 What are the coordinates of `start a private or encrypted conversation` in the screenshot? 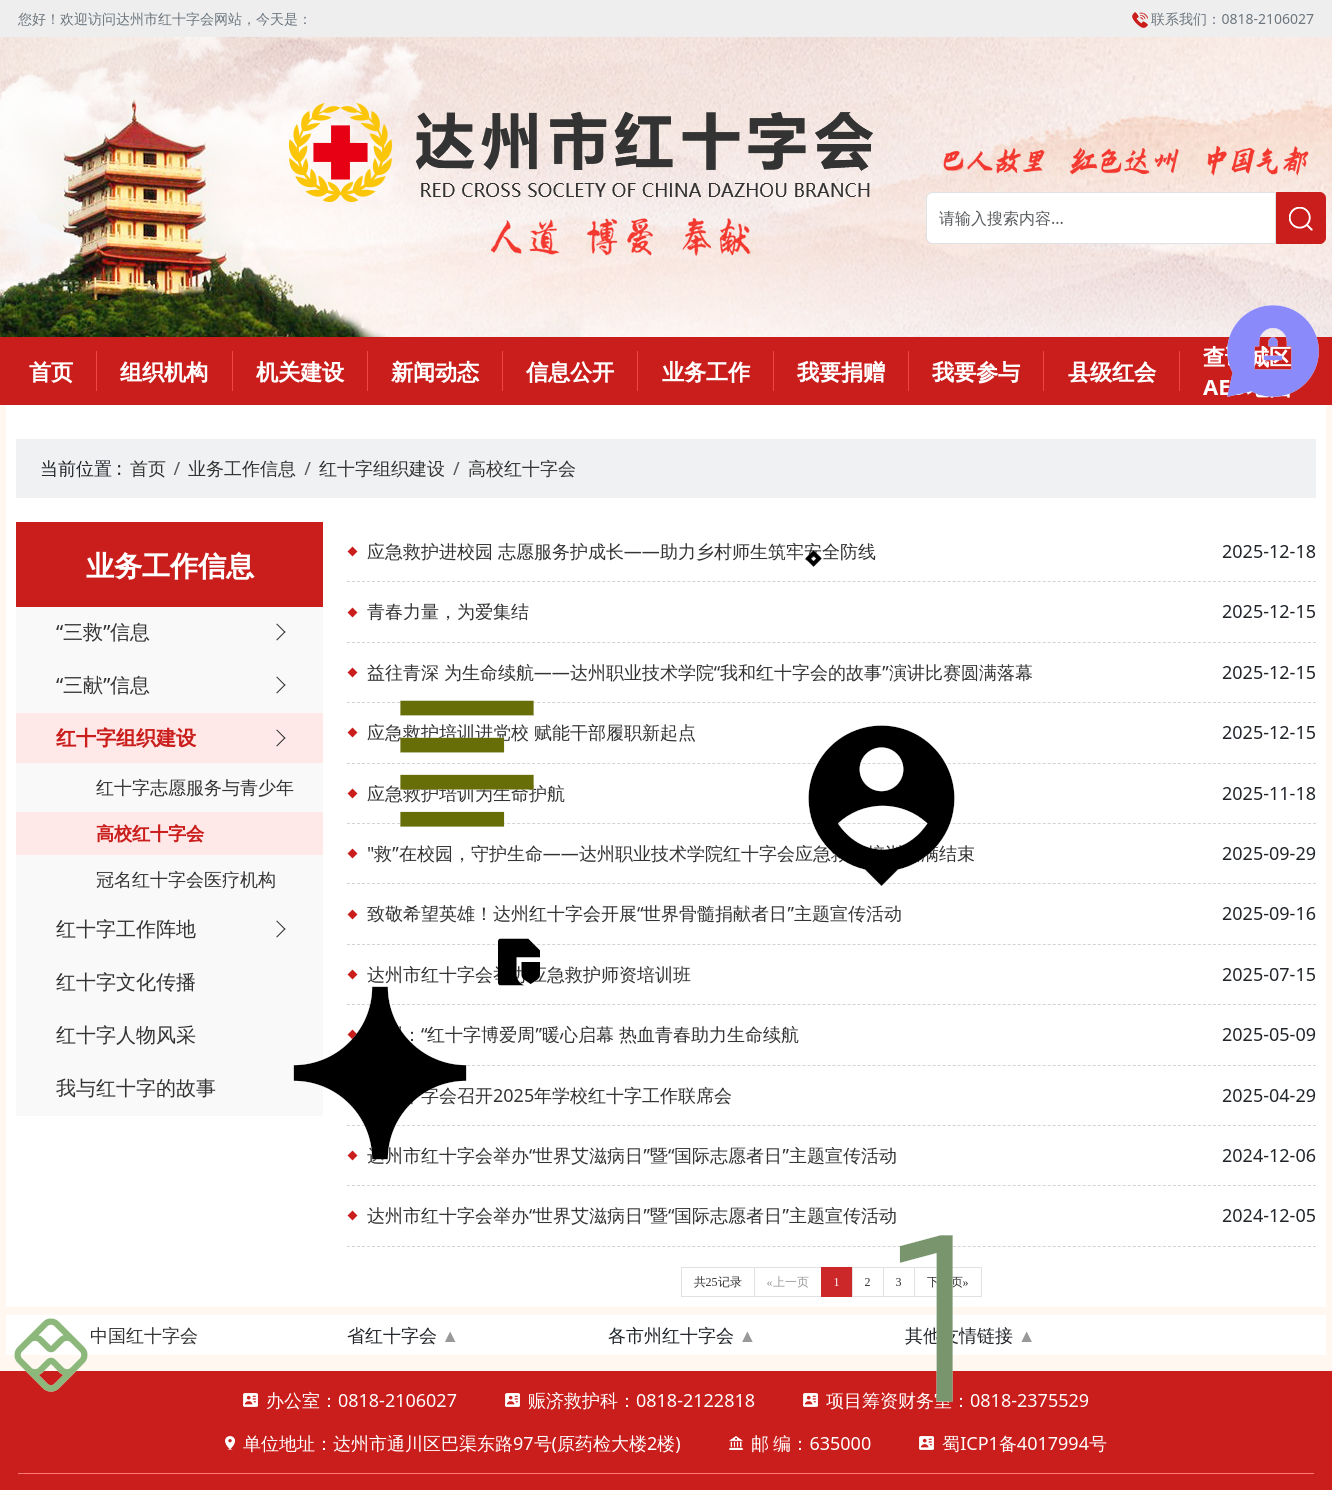 It's located at (1273, 351).